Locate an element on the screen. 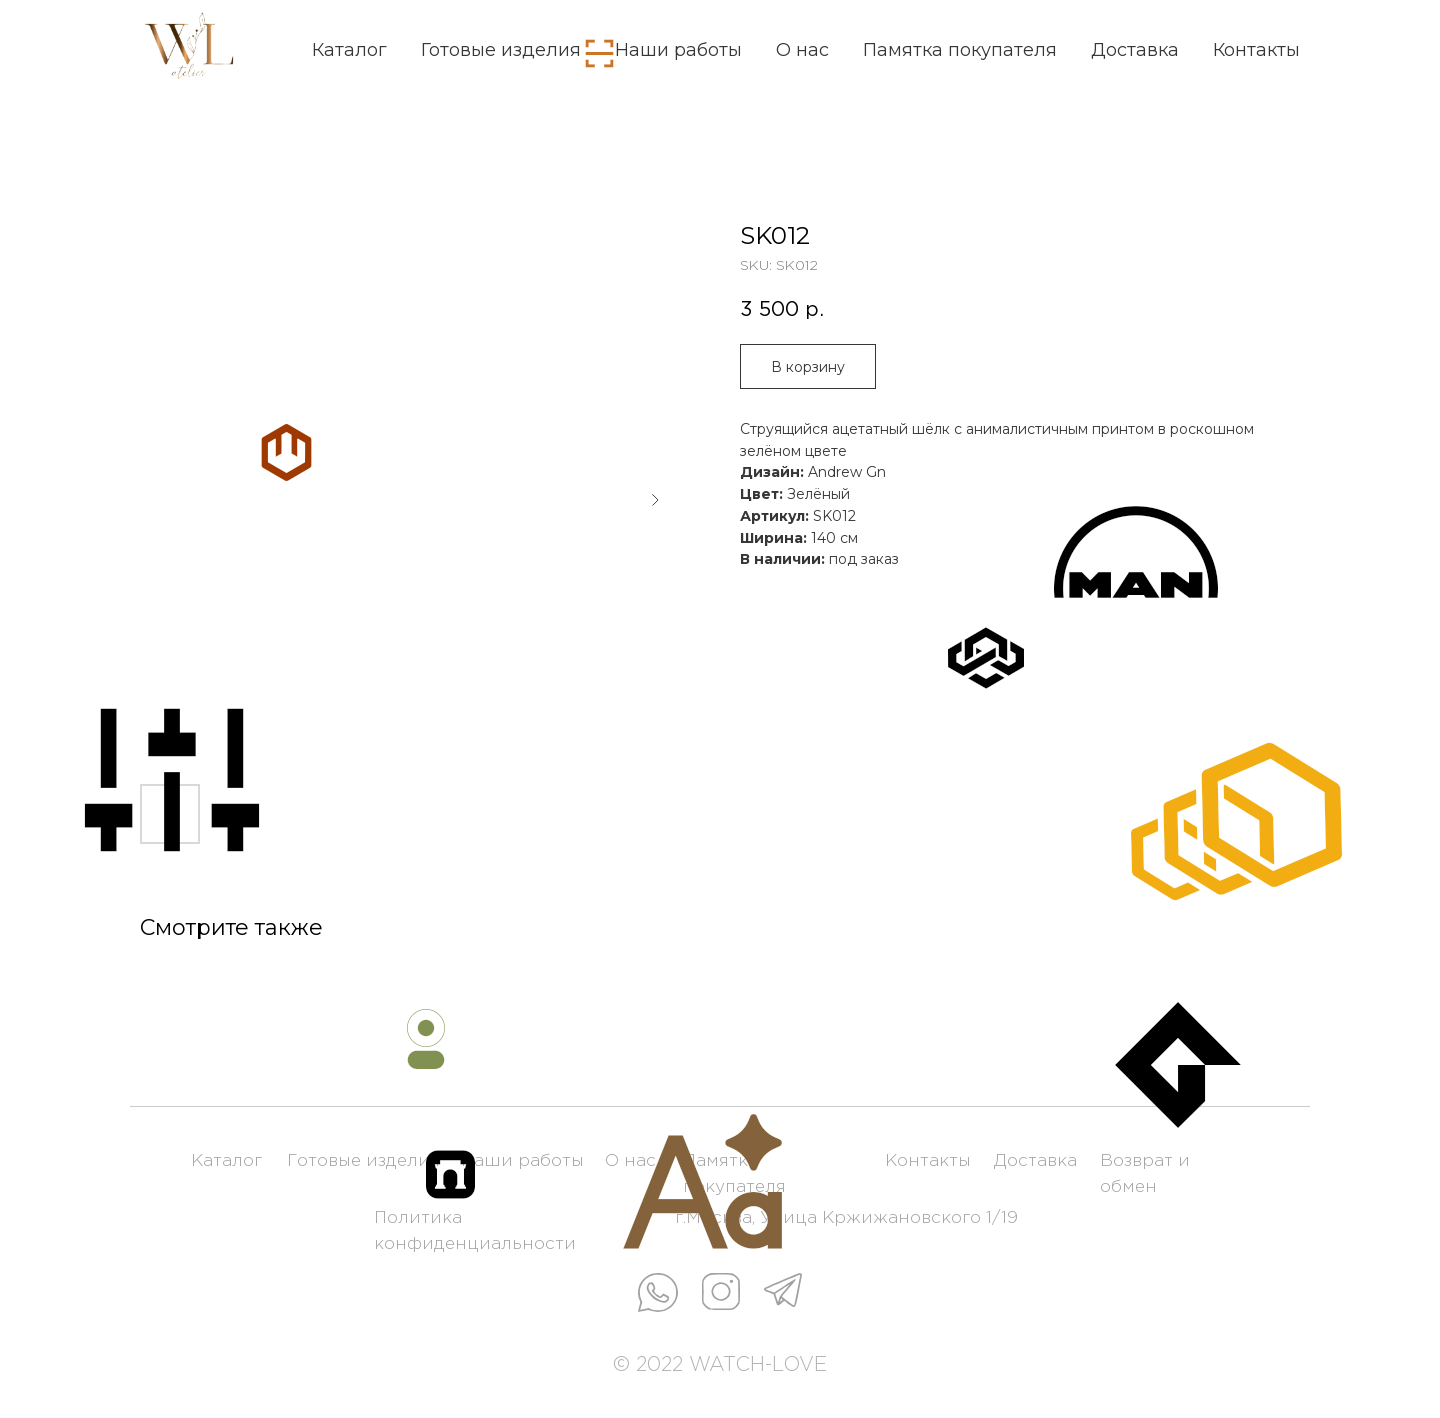 The width and height of the screenshot is (1440, 1418). adjust text size with AI assistance is located at coordinates (704, 1192).